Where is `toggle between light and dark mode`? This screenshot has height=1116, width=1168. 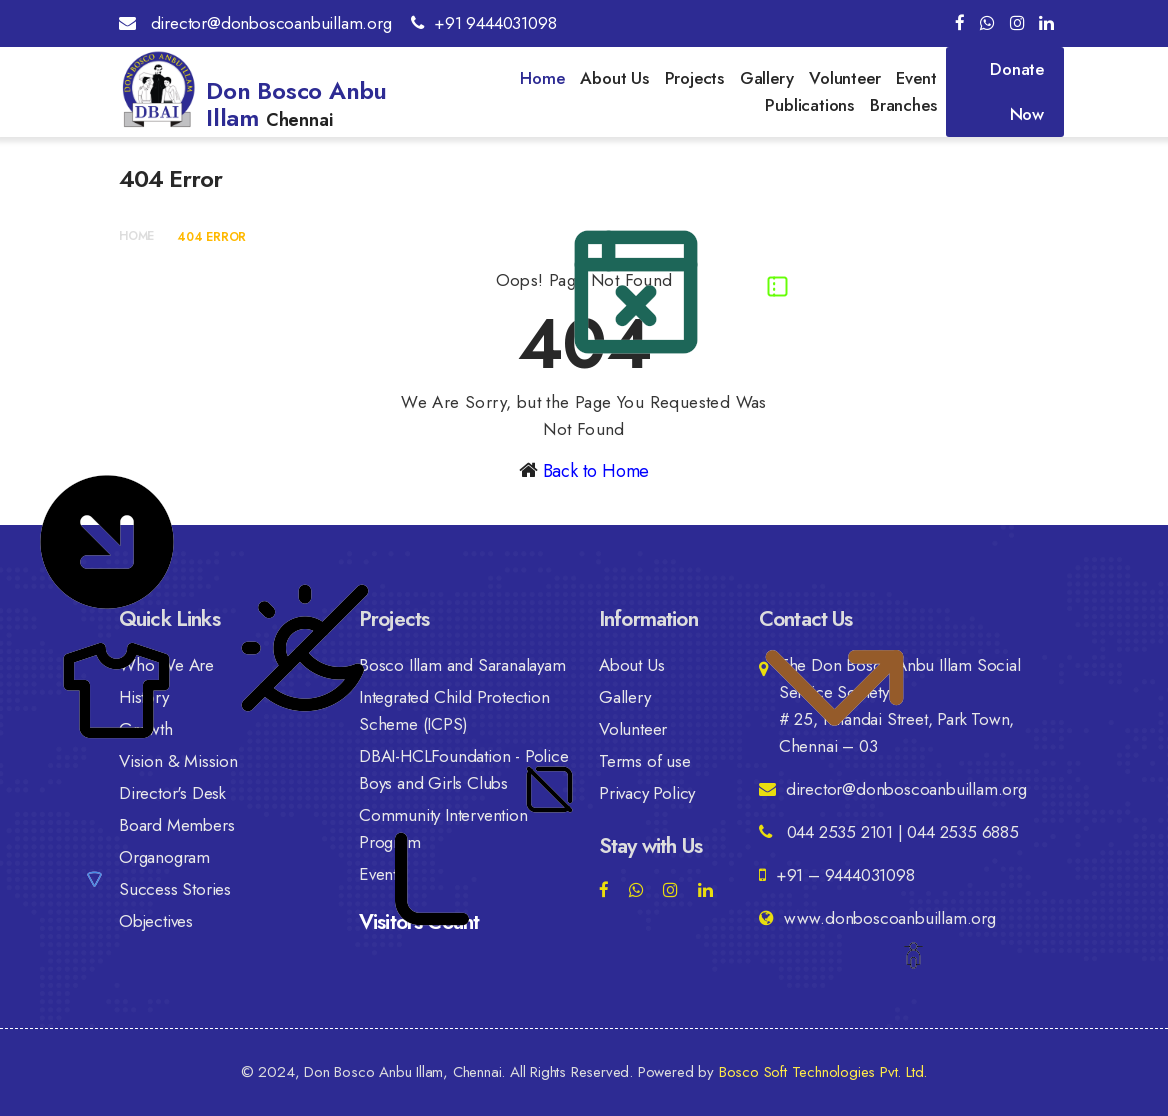
toggle between light and dark mode is located at coordinates (305, 648).